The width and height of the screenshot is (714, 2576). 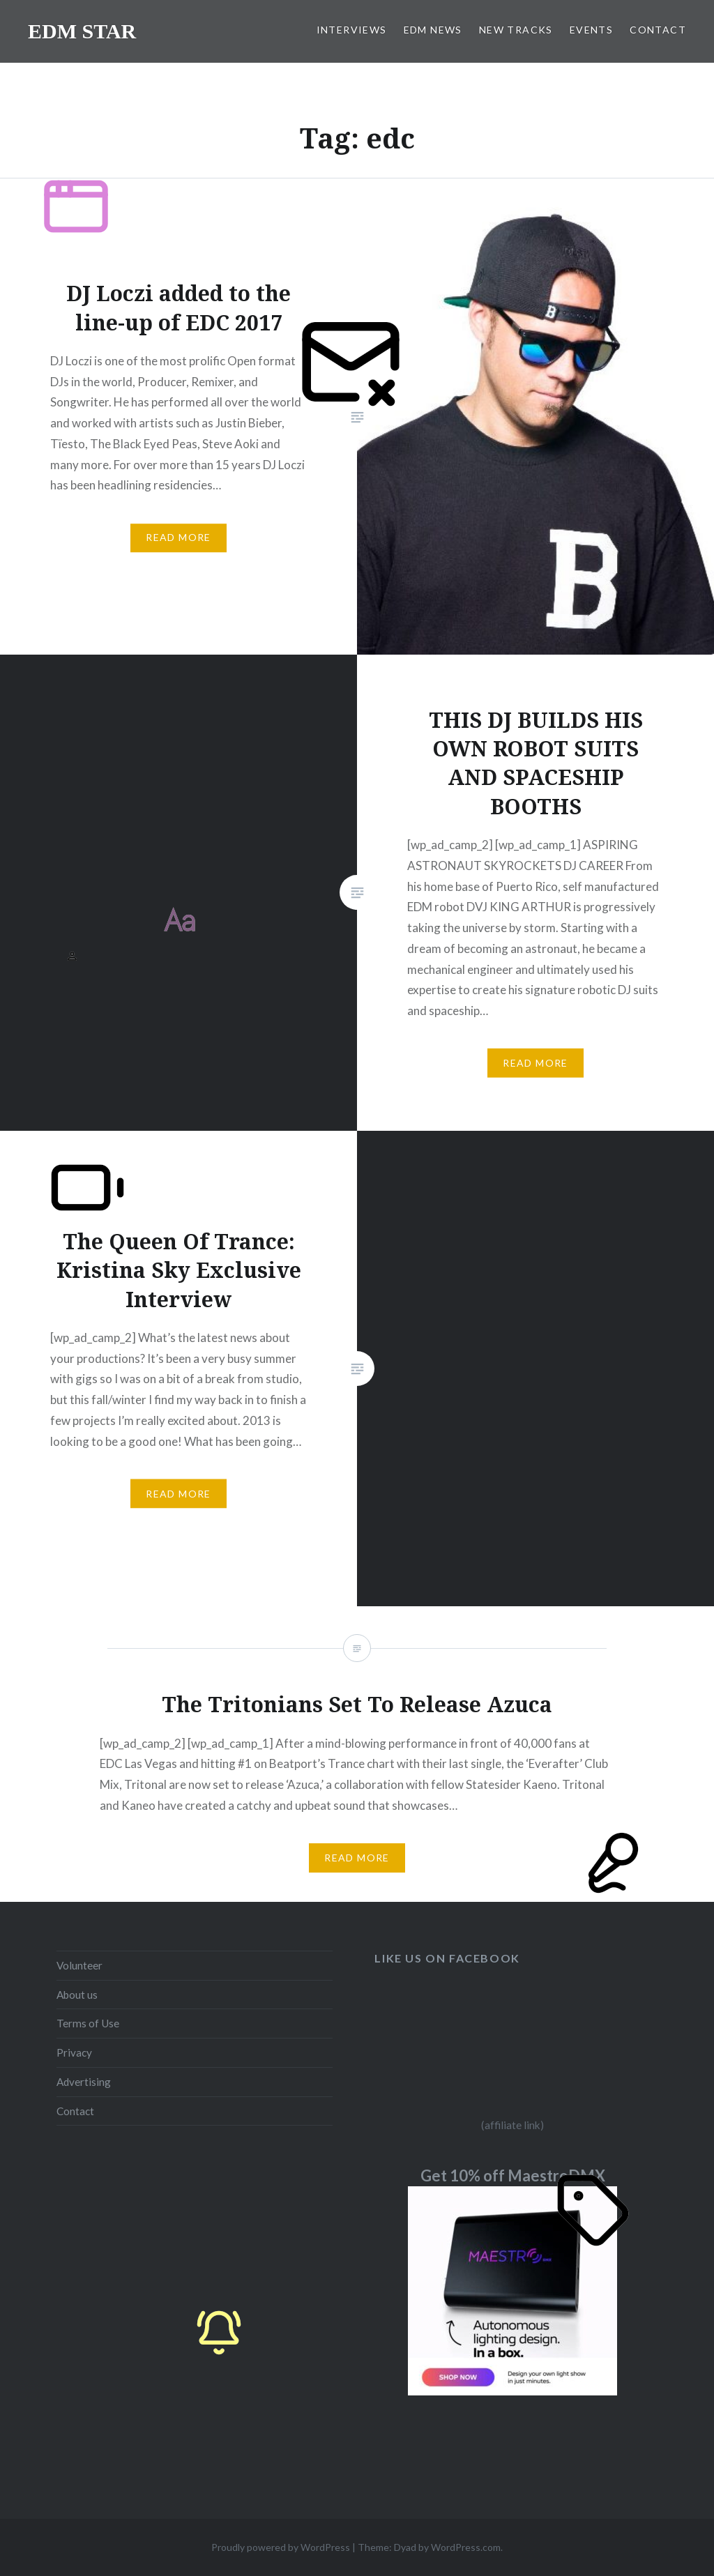 I want to click on add or manage tags for an item, so click(x=593, y=2210).